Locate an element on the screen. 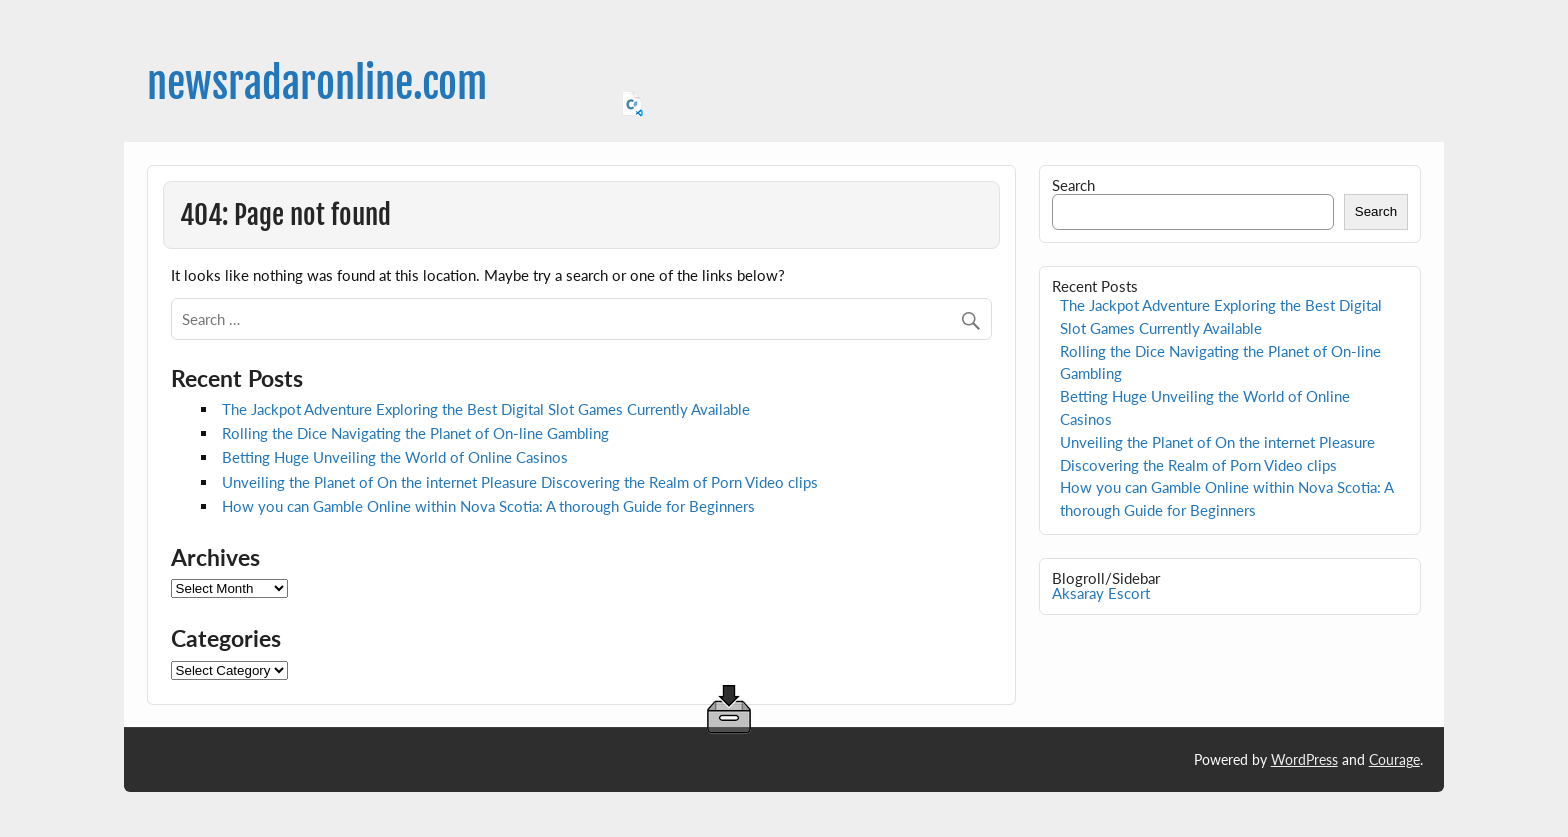  open a C# source code file is located at coordinates (632, 104).